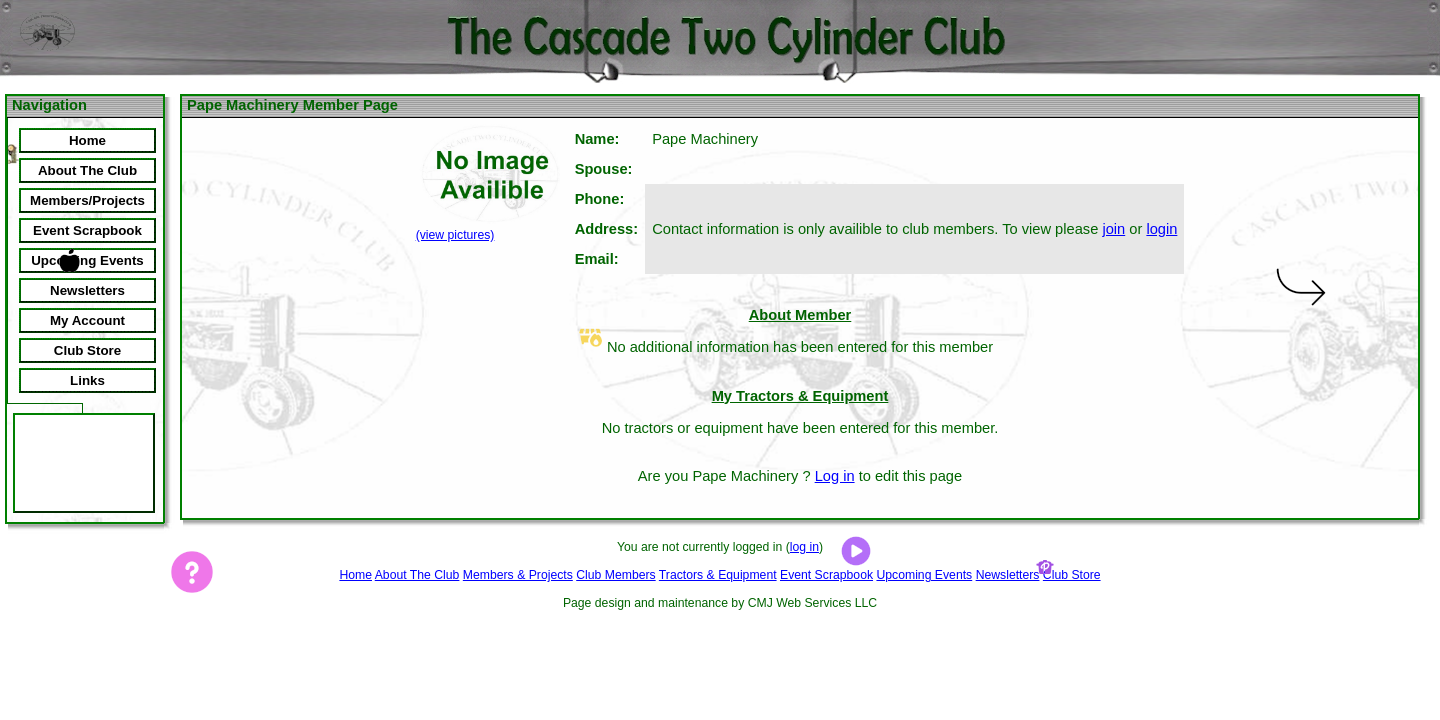 This screenshot has height=720, width=1440. What do you see at coordinates (590, 336) in the screenshot?
I see `indicates a critical system failure or disaster` at bounding box center [590, 336].